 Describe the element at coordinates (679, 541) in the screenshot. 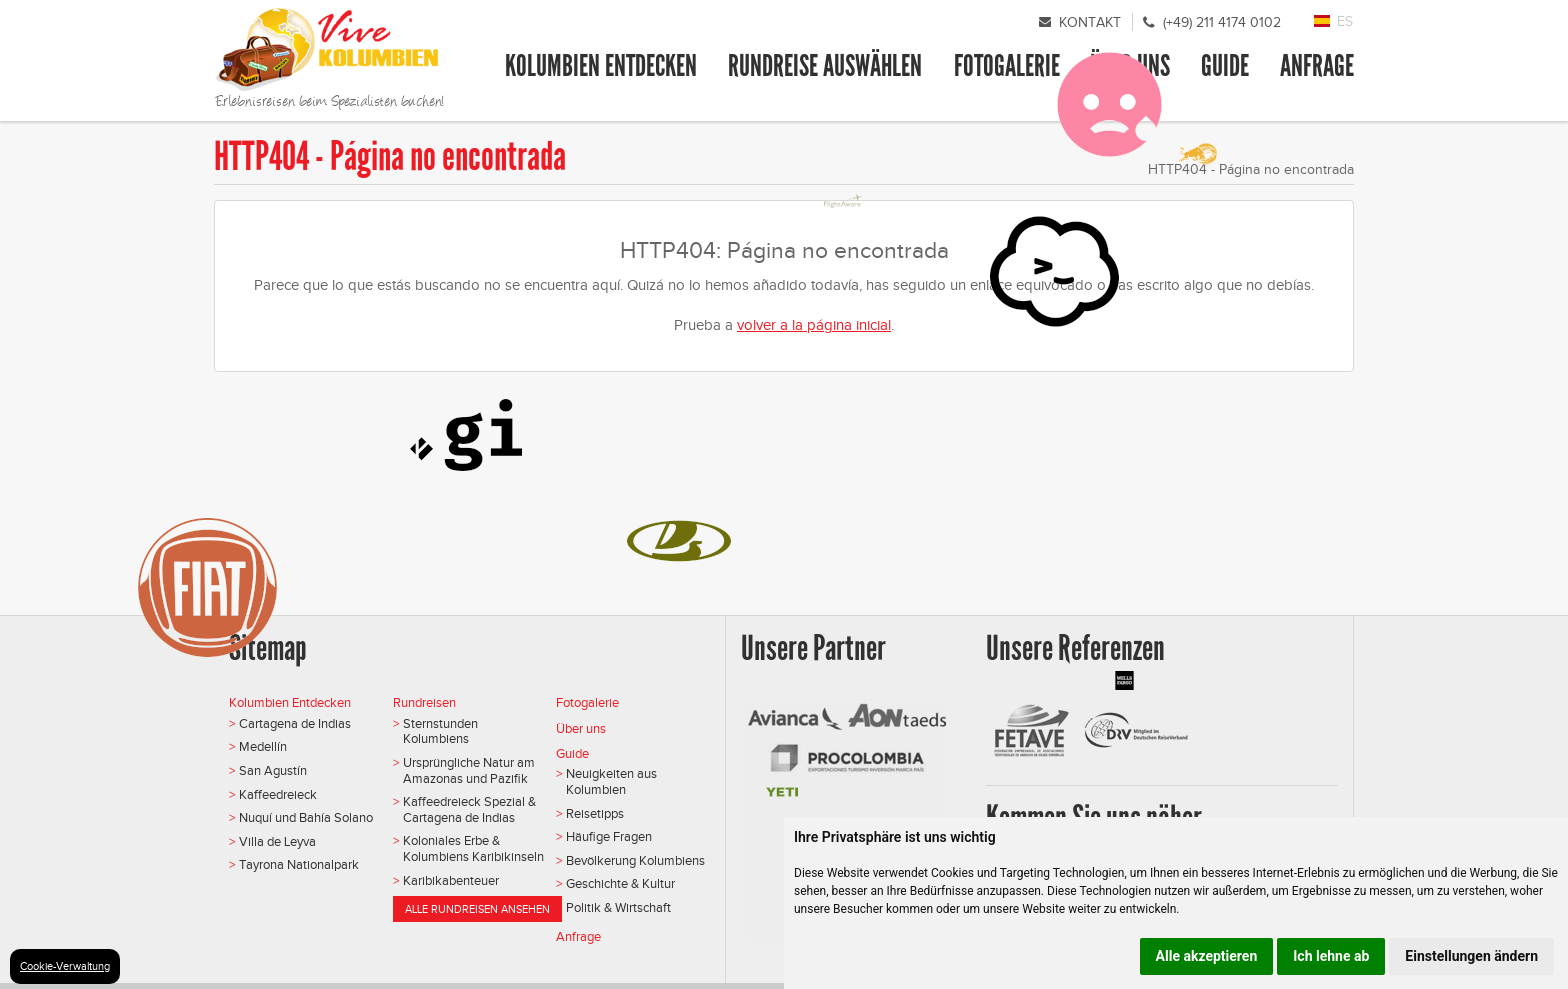

I see `Lada automotive brand logo` at that location.